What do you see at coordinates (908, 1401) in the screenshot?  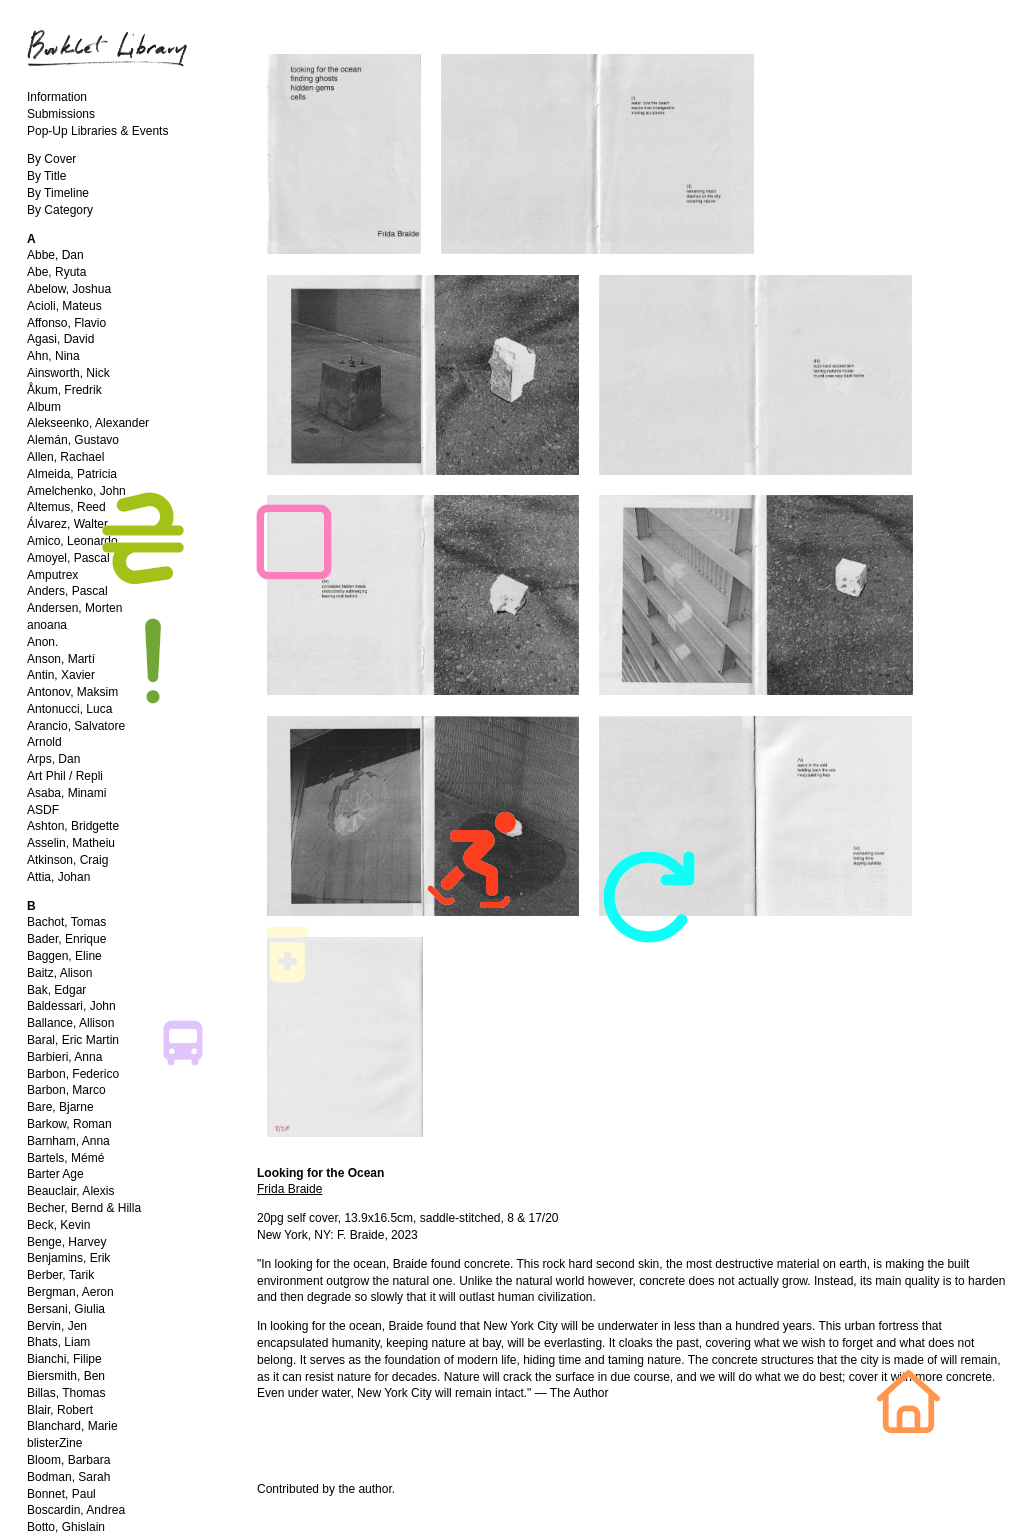 I see `navigate to home screen` at bounding box center [908, 1401].